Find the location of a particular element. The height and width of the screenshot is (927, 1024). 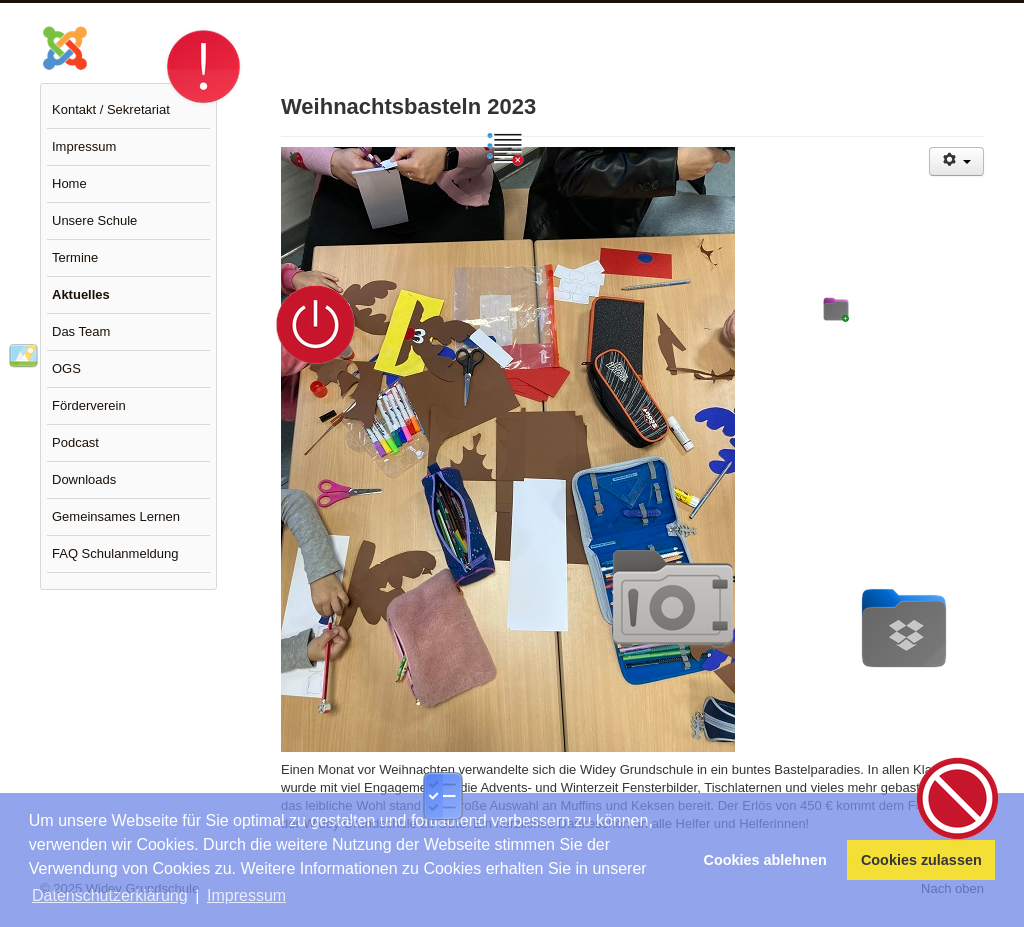

open graphics or image editing applications is located at coordinates (23, 355).